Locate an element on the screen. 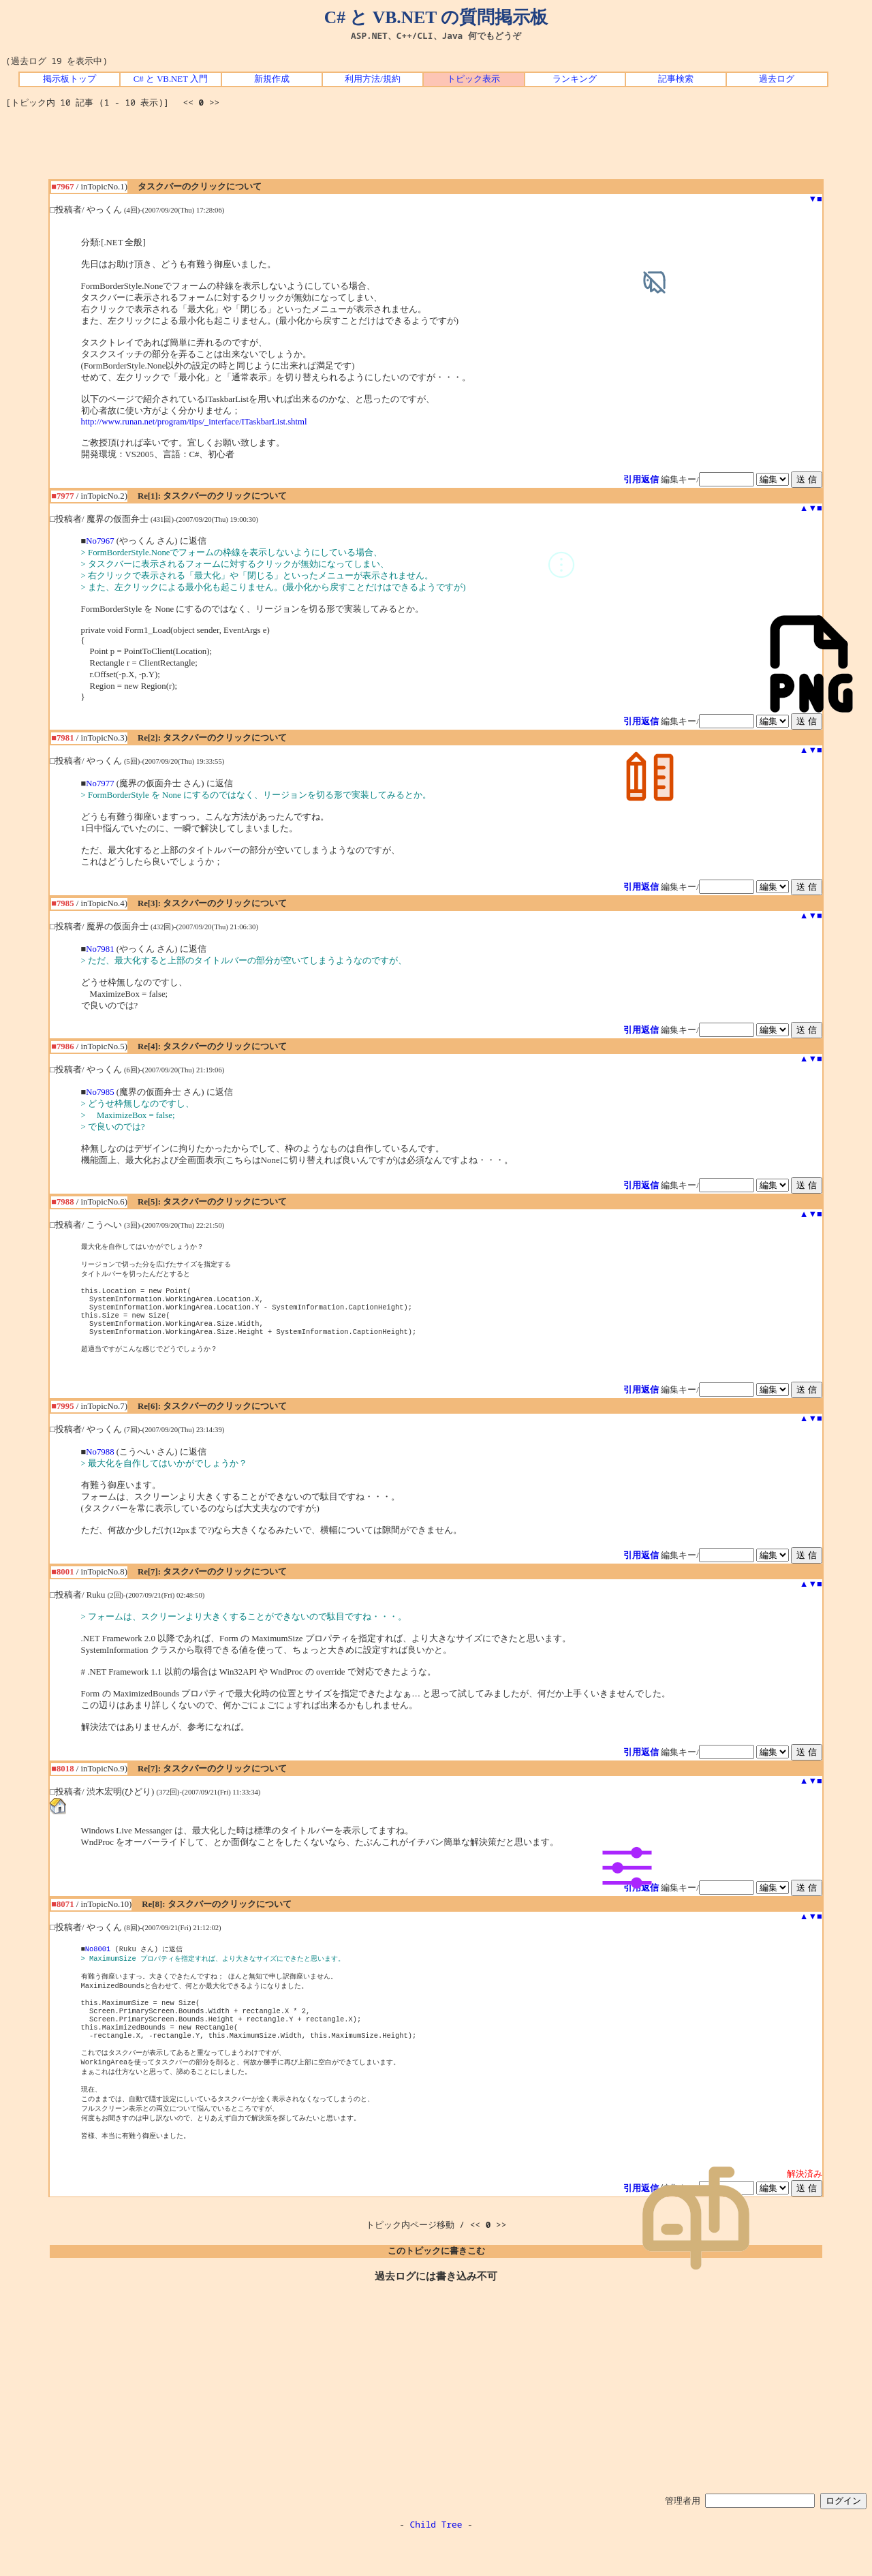  indicates a PNG image file type is located at coordinates (809, 664).